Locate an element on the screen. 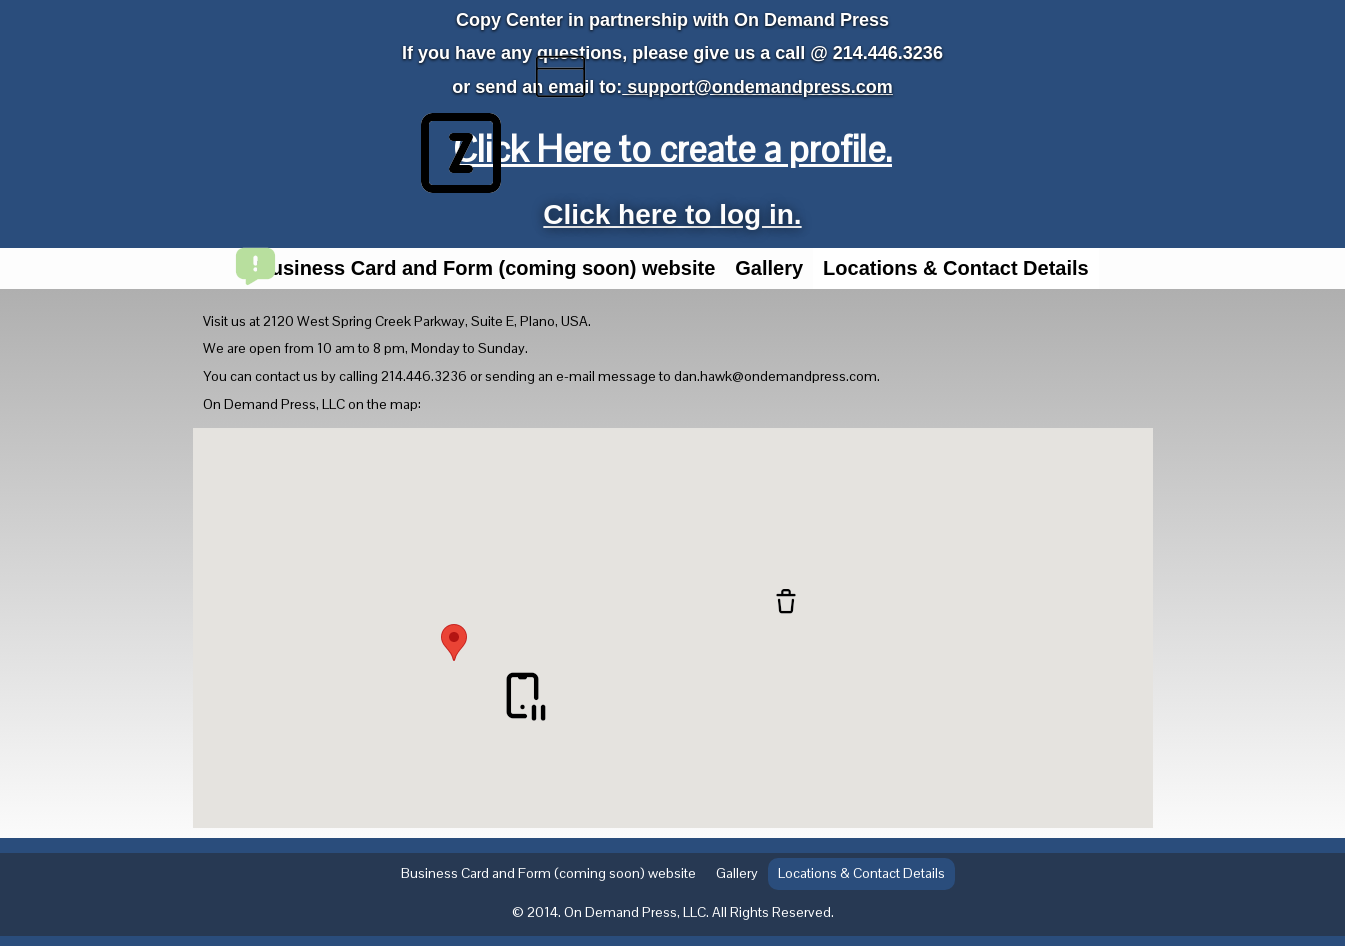 Image resolution: width=1345 pixels, height=946 pixels. open web browser is located at coordinates (560, 76).